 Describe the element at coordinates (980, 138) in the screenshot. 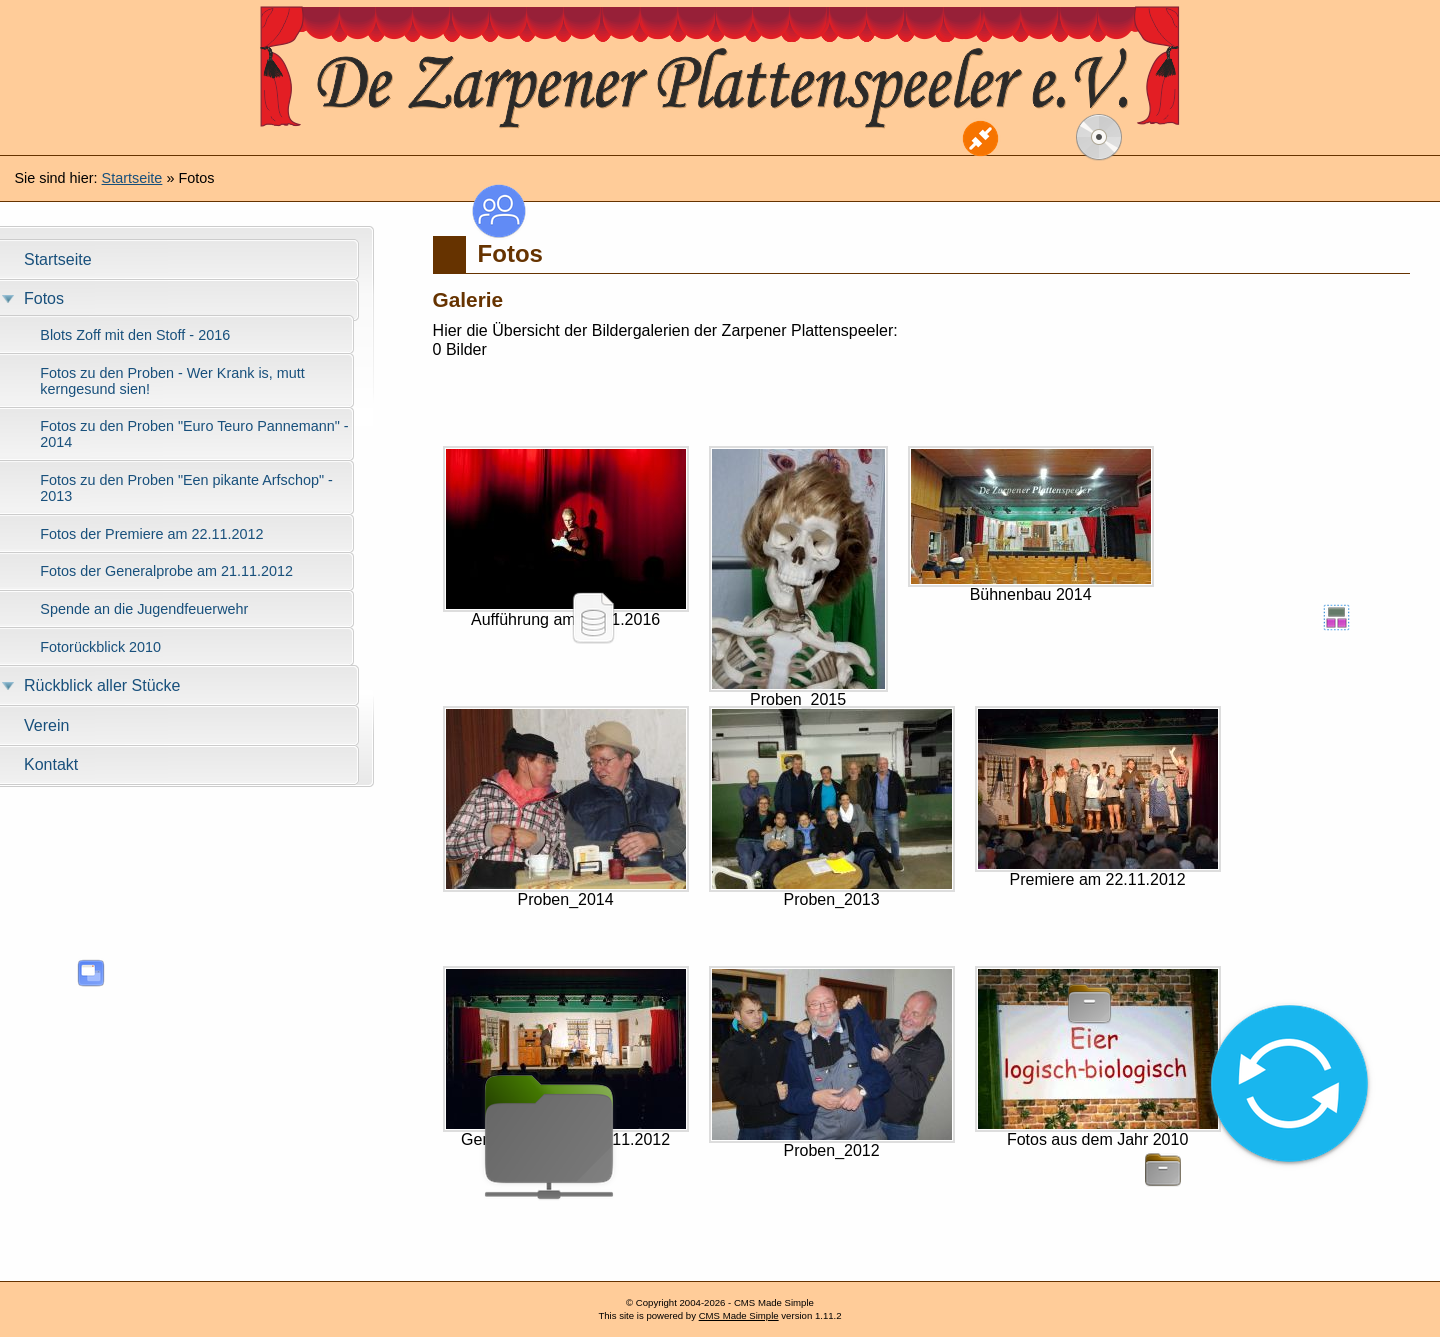

I see `indicates a disconnected or unmounted drive` at that location.